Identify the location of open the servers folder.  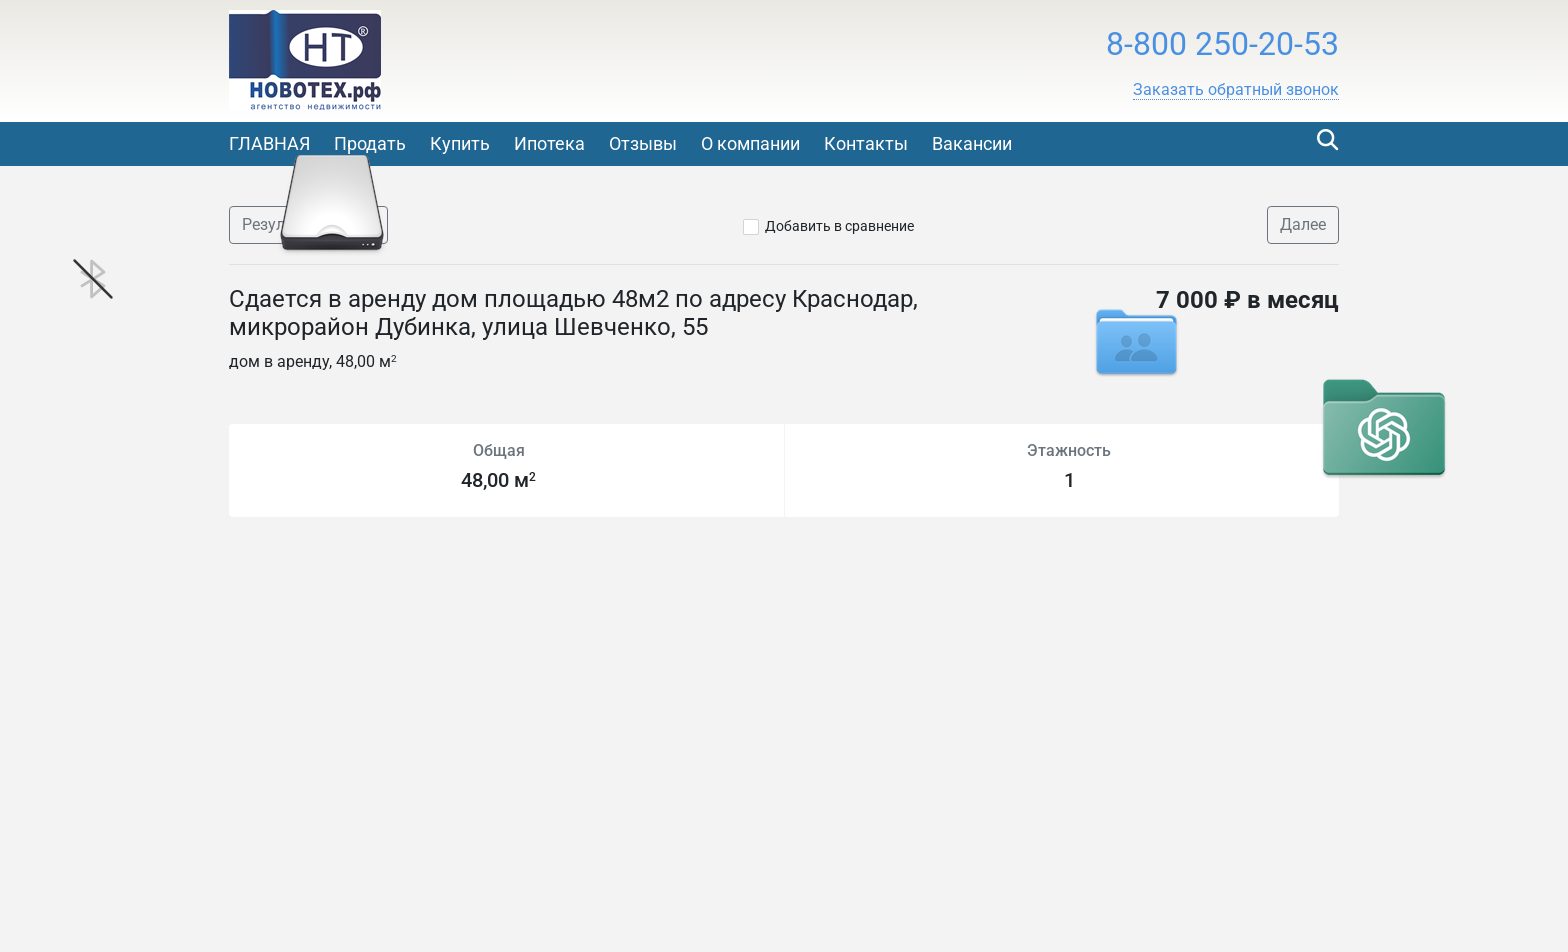
(1136, 341).